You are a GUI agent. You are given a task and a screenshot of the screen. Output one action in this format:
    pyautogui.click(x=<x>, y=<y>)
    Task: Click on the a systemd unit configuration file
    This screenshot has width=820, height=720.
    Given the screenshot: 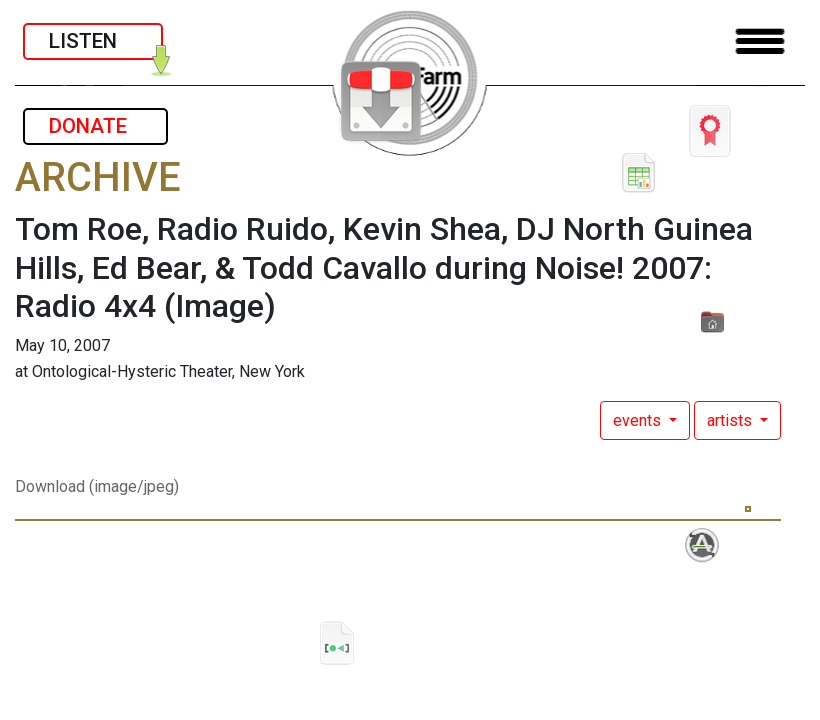 What is the action you would take?
    pyautogui.click(x=337, y=643)
    